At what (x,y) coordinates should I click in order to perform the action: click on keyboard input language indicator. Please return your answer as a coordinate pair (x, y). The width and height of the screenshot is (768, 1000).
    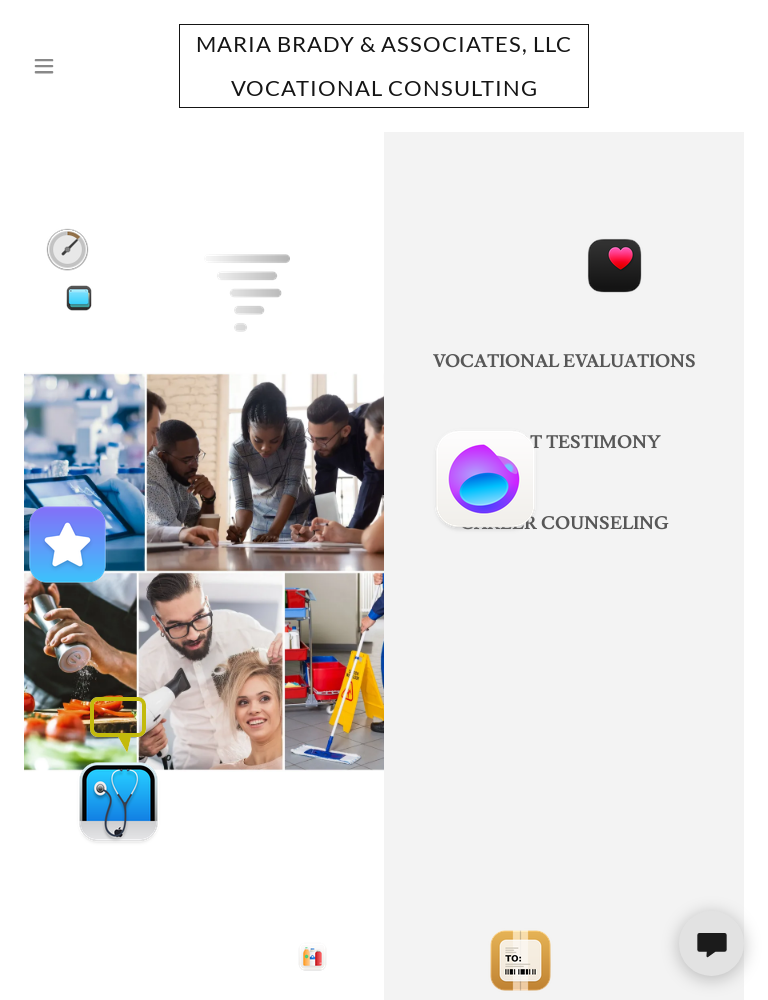
    Looking at the image, I should click on (118, 725).